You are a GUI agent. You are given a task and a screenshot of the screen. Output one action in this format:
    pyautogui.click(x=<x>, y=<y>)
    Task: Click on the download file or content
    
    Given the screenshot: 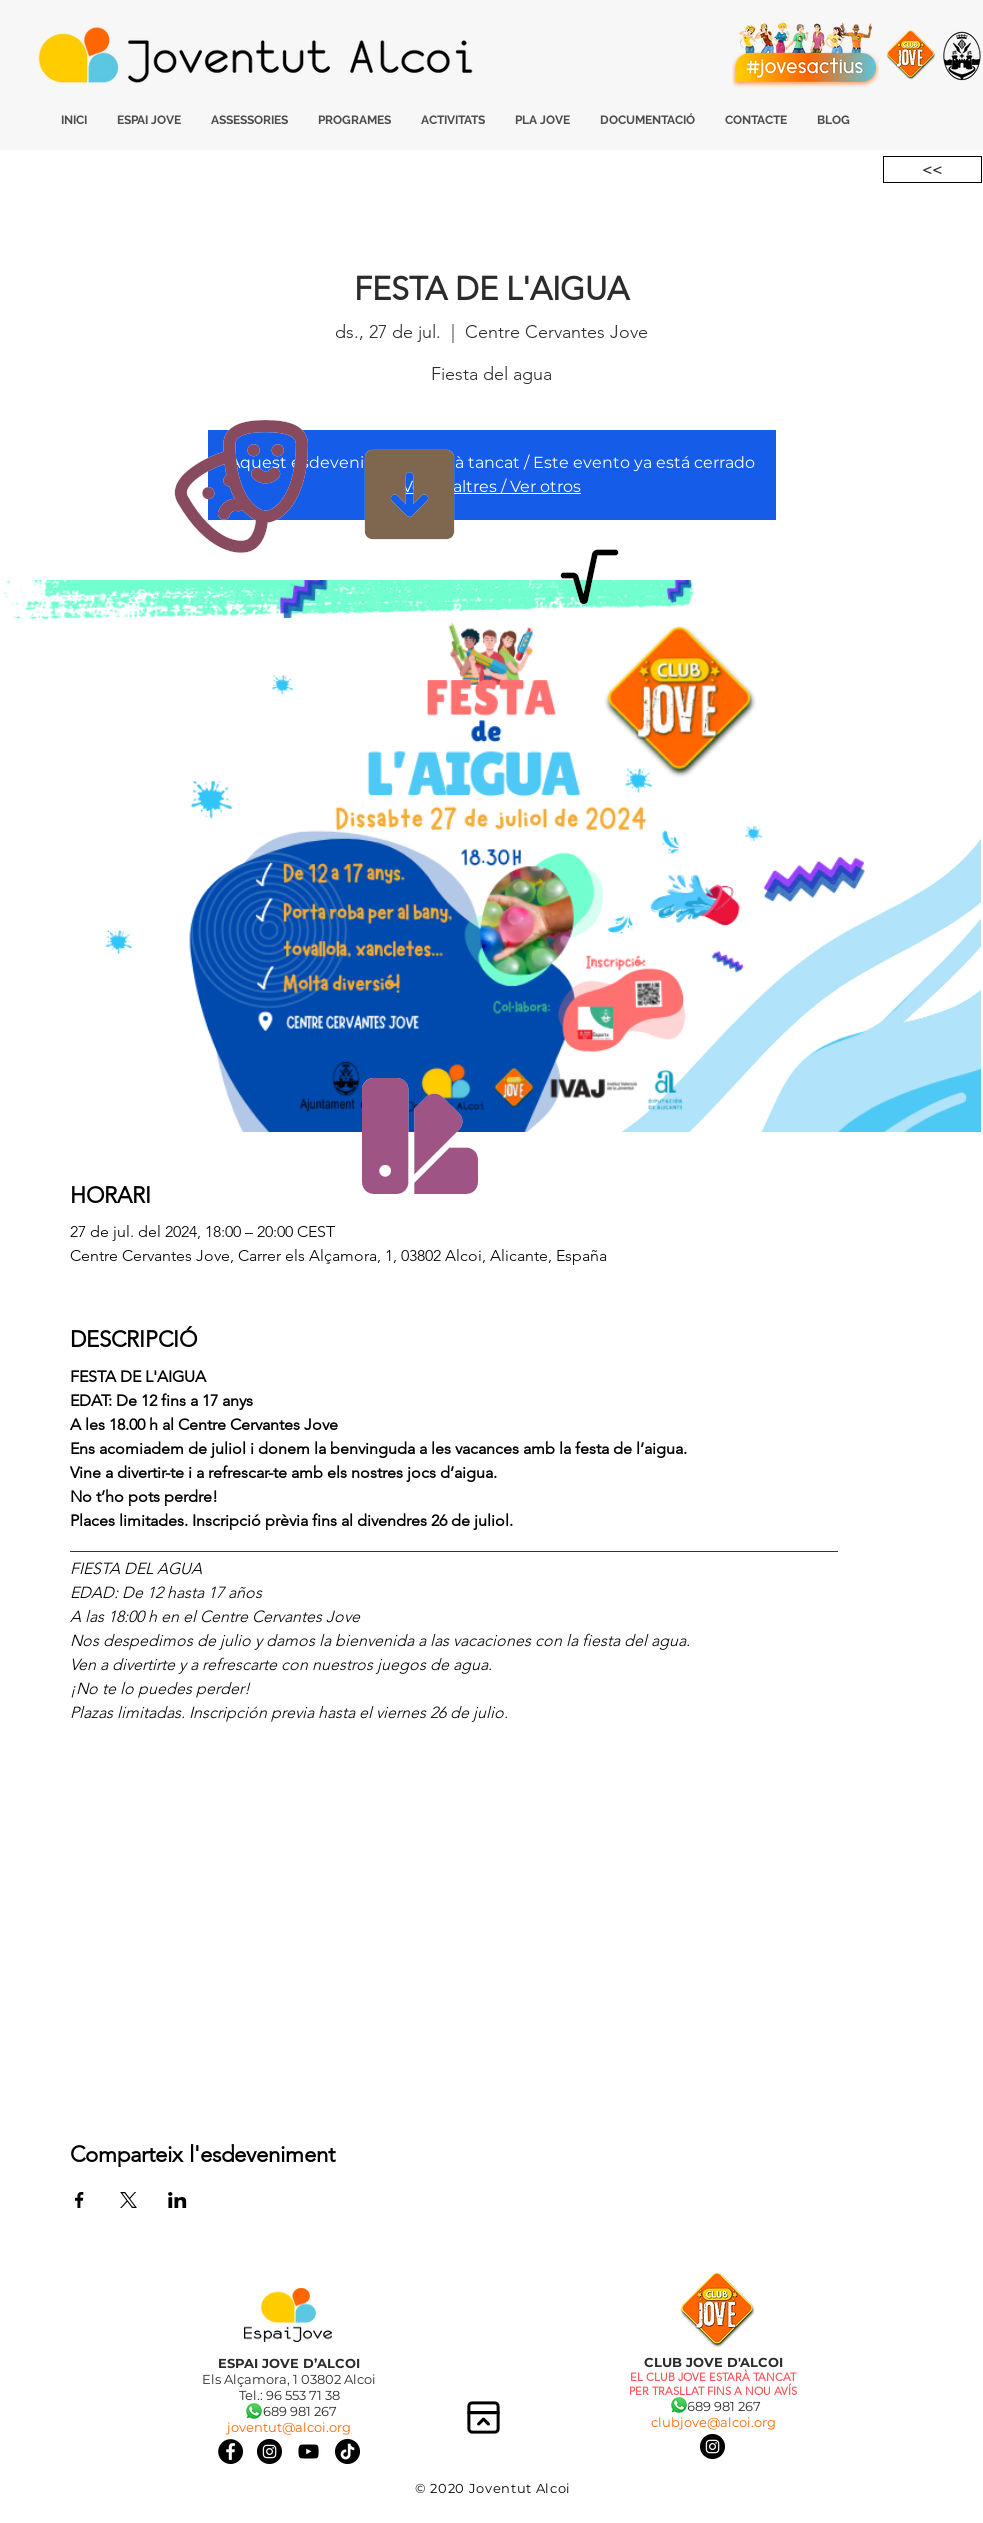 What is the action you would take?
    pyautogui.click(x=409, y=494)
    